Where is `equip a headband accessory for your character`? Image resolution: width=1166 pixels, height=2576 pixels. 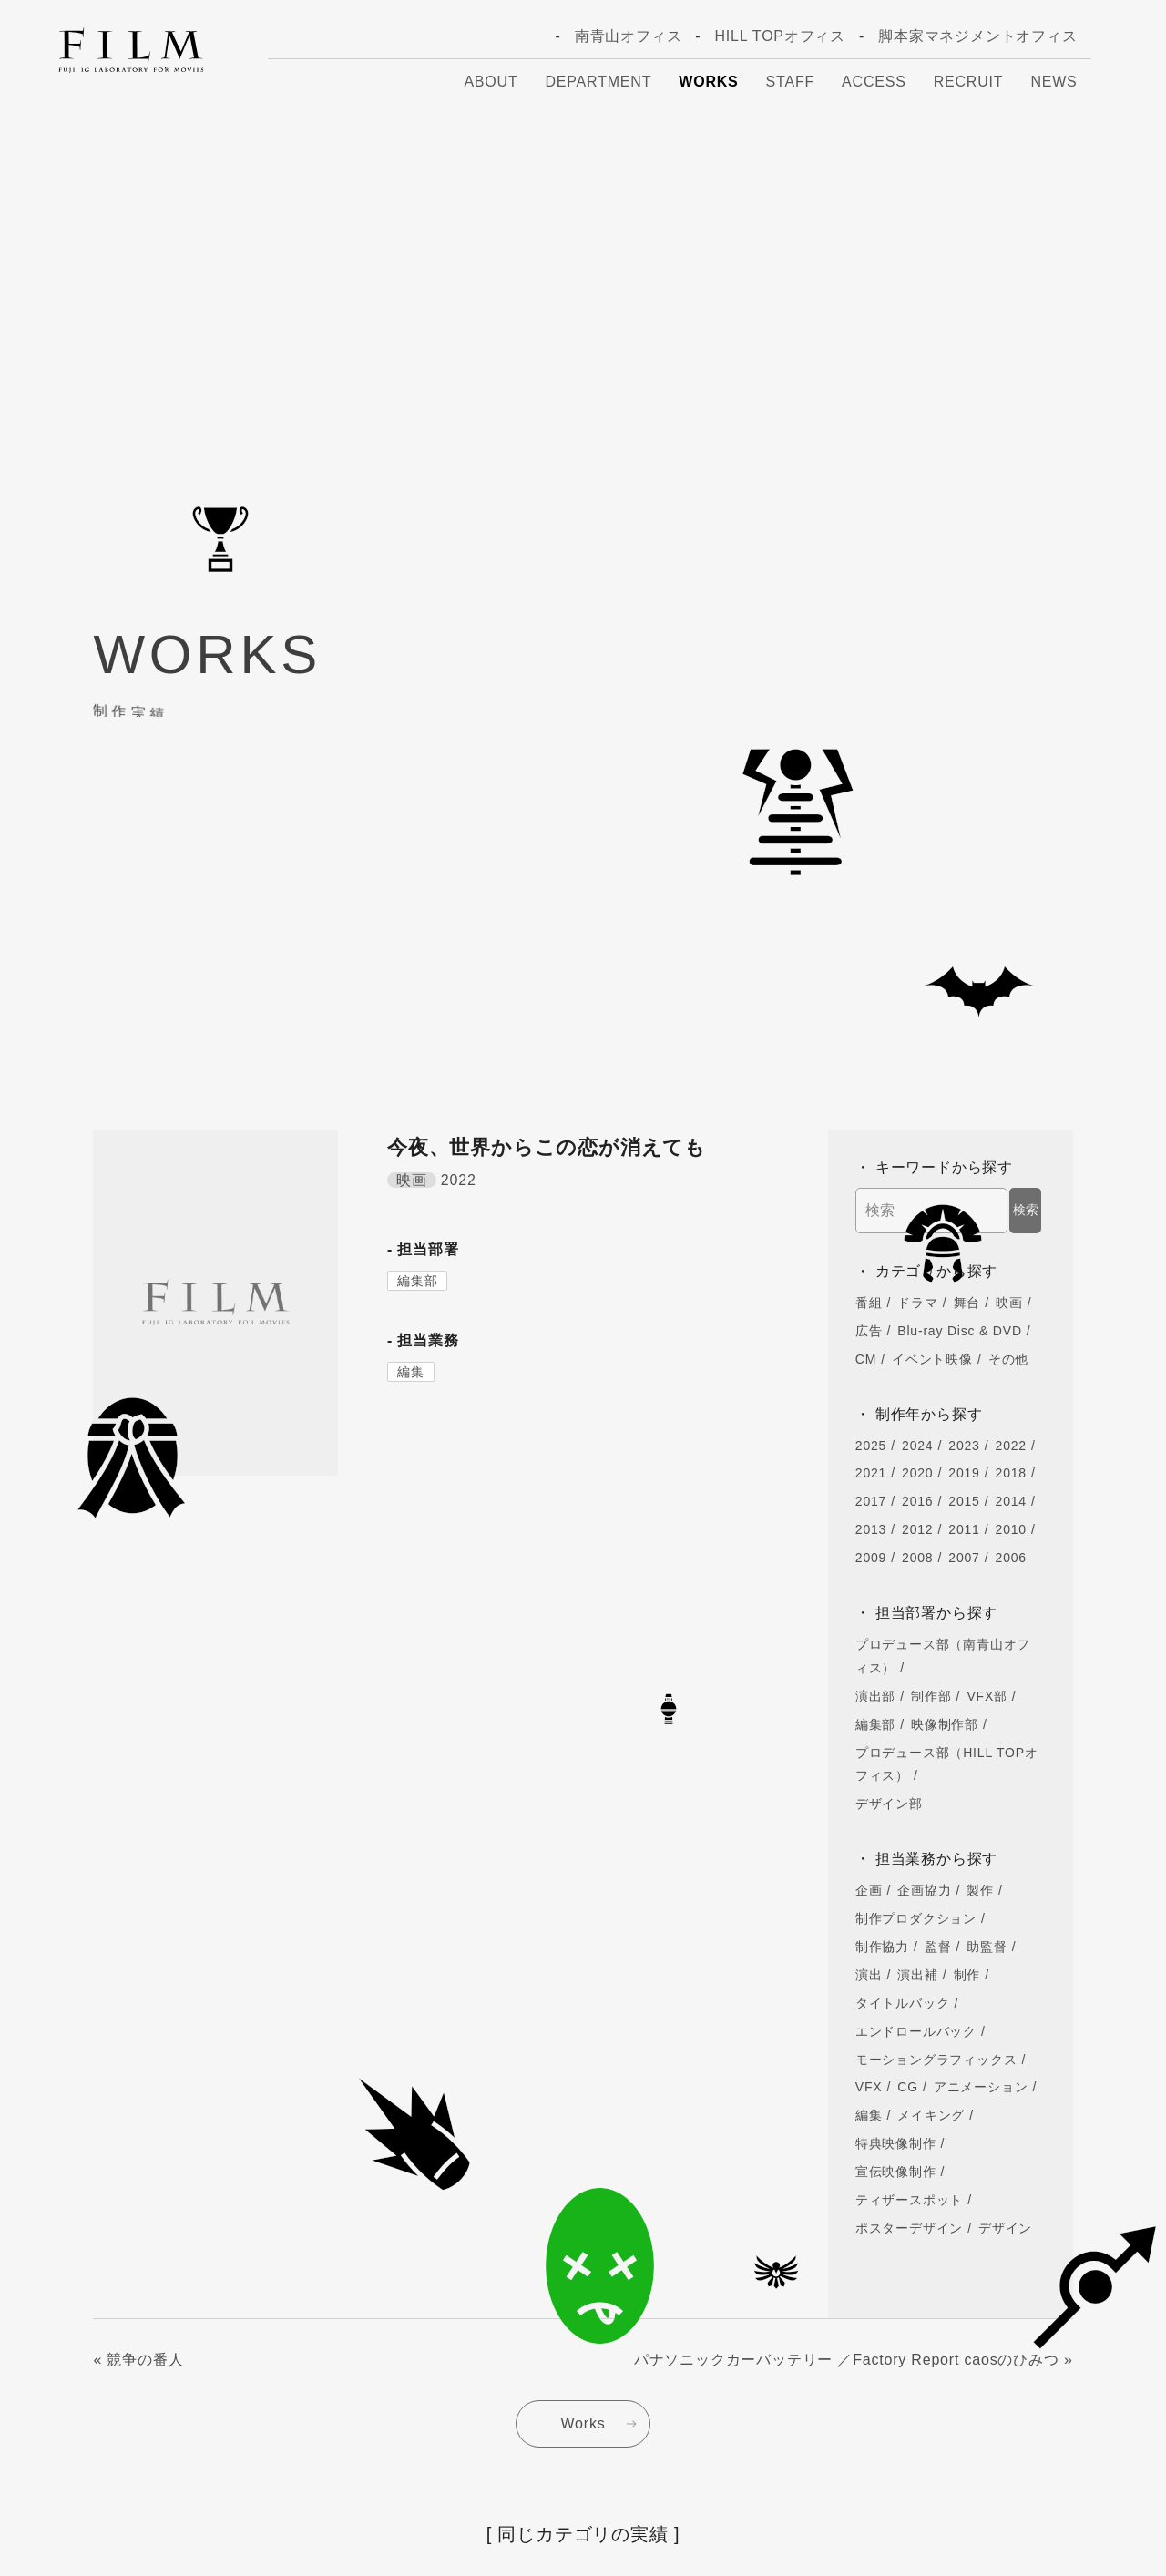 equip a headband accessory for your character is located at coordinates (132, 1457).